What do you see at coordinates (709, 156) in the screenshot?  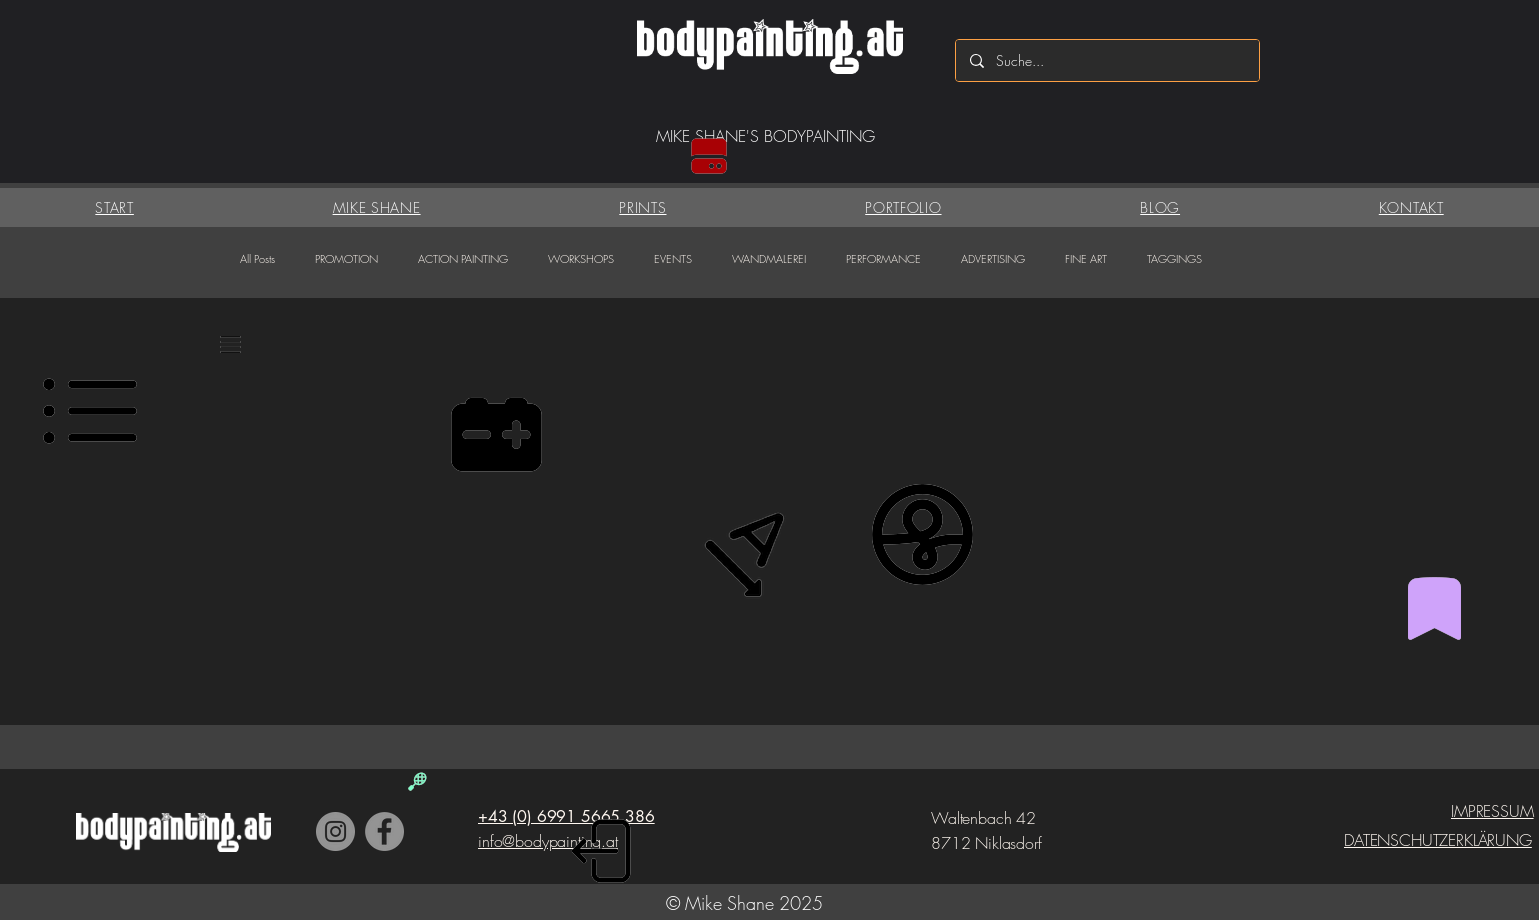 I see `access storage or hard drive settings` at bounding box center [709, 156].